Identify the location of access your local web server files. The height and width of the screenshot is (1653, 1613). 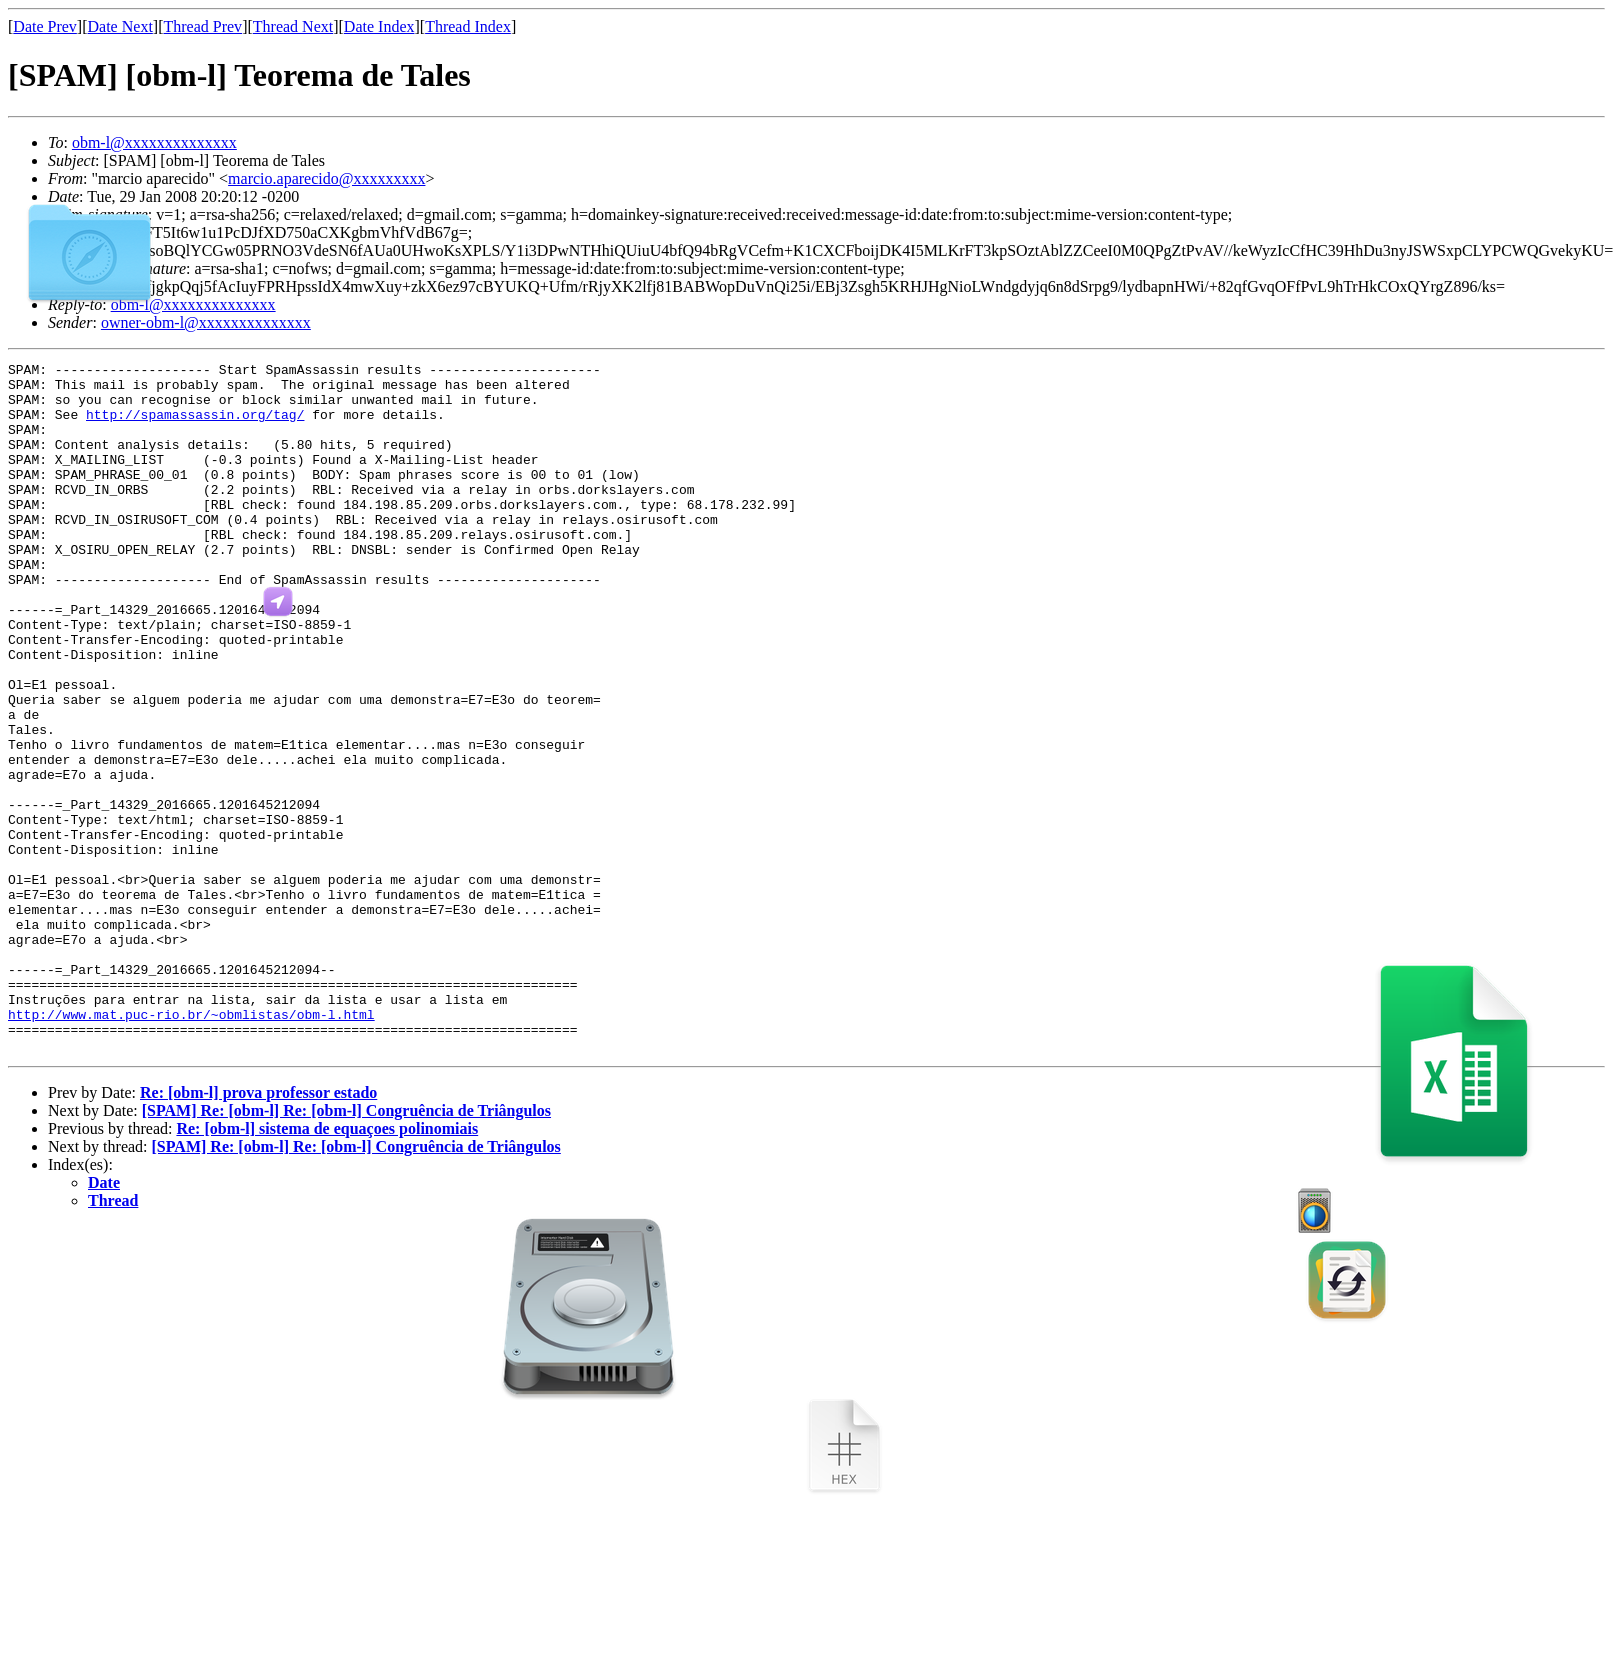
(89, 252).